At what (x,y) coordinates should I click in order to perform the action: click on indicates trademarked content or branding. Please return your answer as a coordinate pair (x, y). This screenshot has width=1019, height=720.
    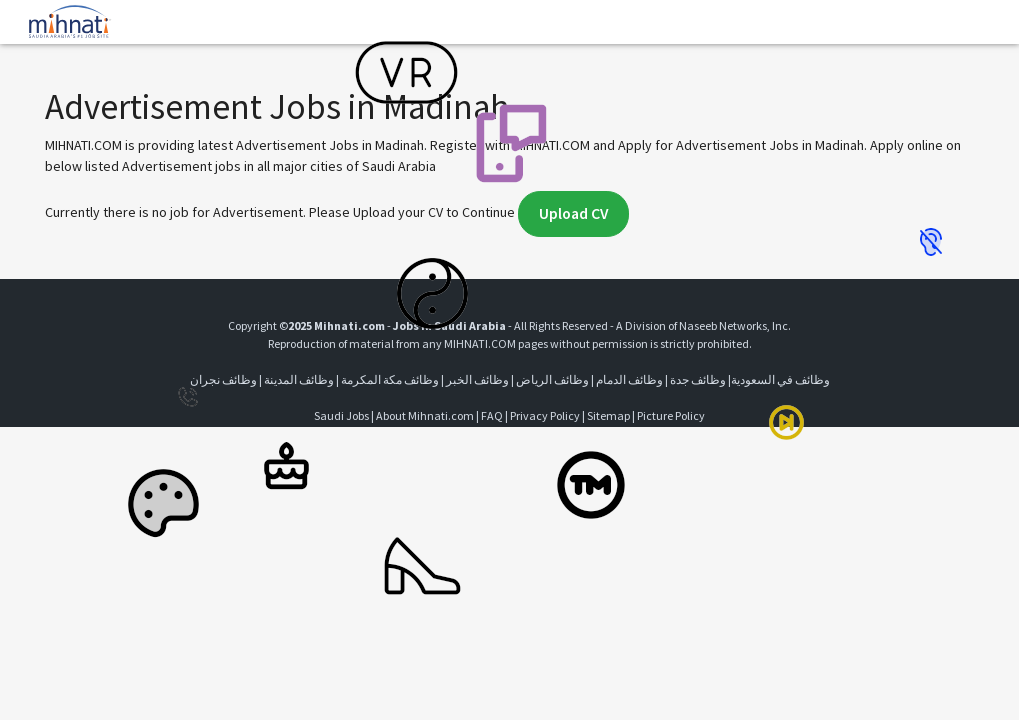
    Looking at the image, I should click on (591, 485).